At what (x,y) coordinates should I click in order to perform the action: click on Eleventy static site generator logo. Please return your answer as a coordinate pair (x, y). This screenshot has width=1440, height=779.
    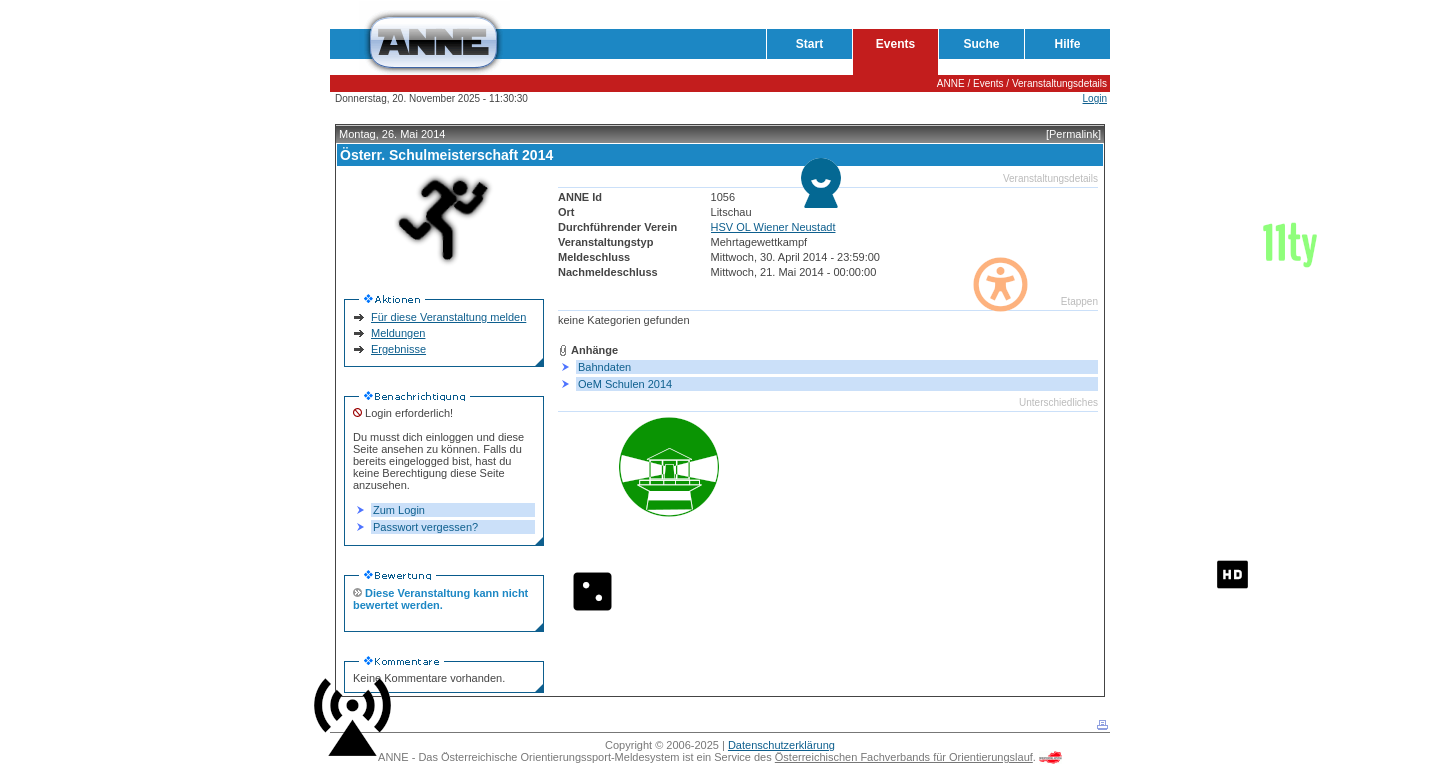
    Looking at the image, I should click on (1290, 242).